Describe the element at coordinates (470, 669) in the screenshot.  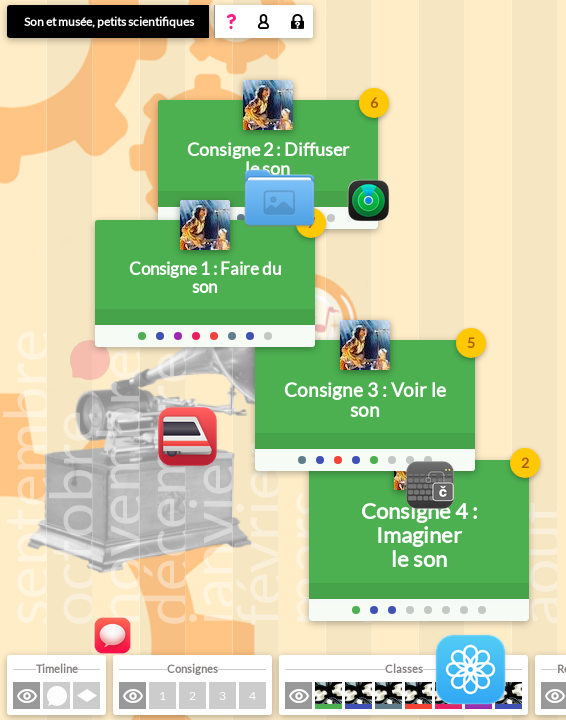
I see `open graphics or design applications` at that location.